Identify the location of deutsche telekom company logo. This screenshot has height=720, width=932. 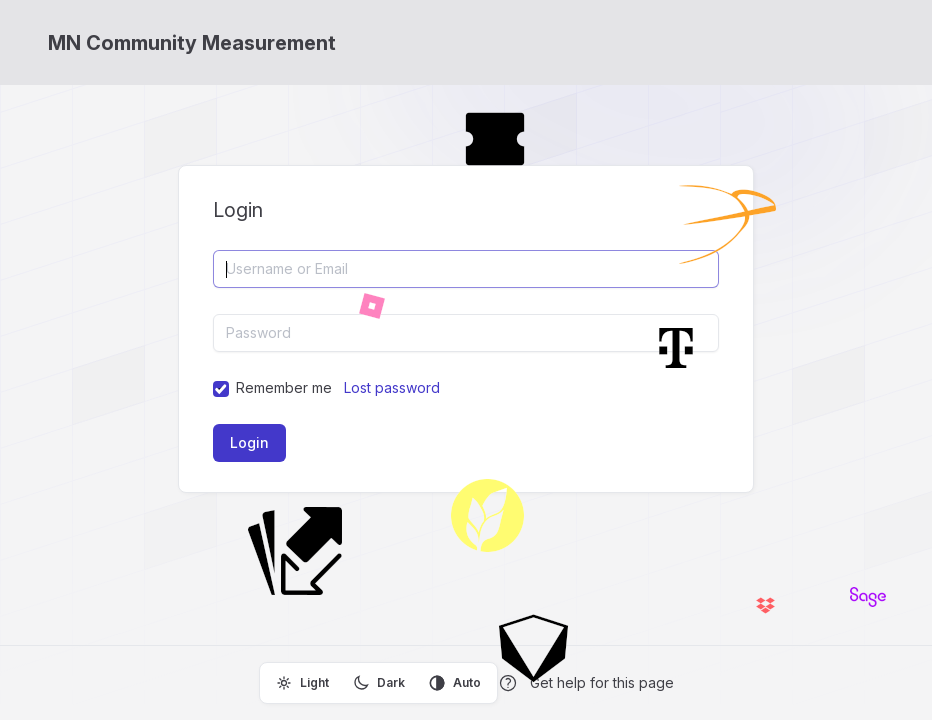
(676, 348).